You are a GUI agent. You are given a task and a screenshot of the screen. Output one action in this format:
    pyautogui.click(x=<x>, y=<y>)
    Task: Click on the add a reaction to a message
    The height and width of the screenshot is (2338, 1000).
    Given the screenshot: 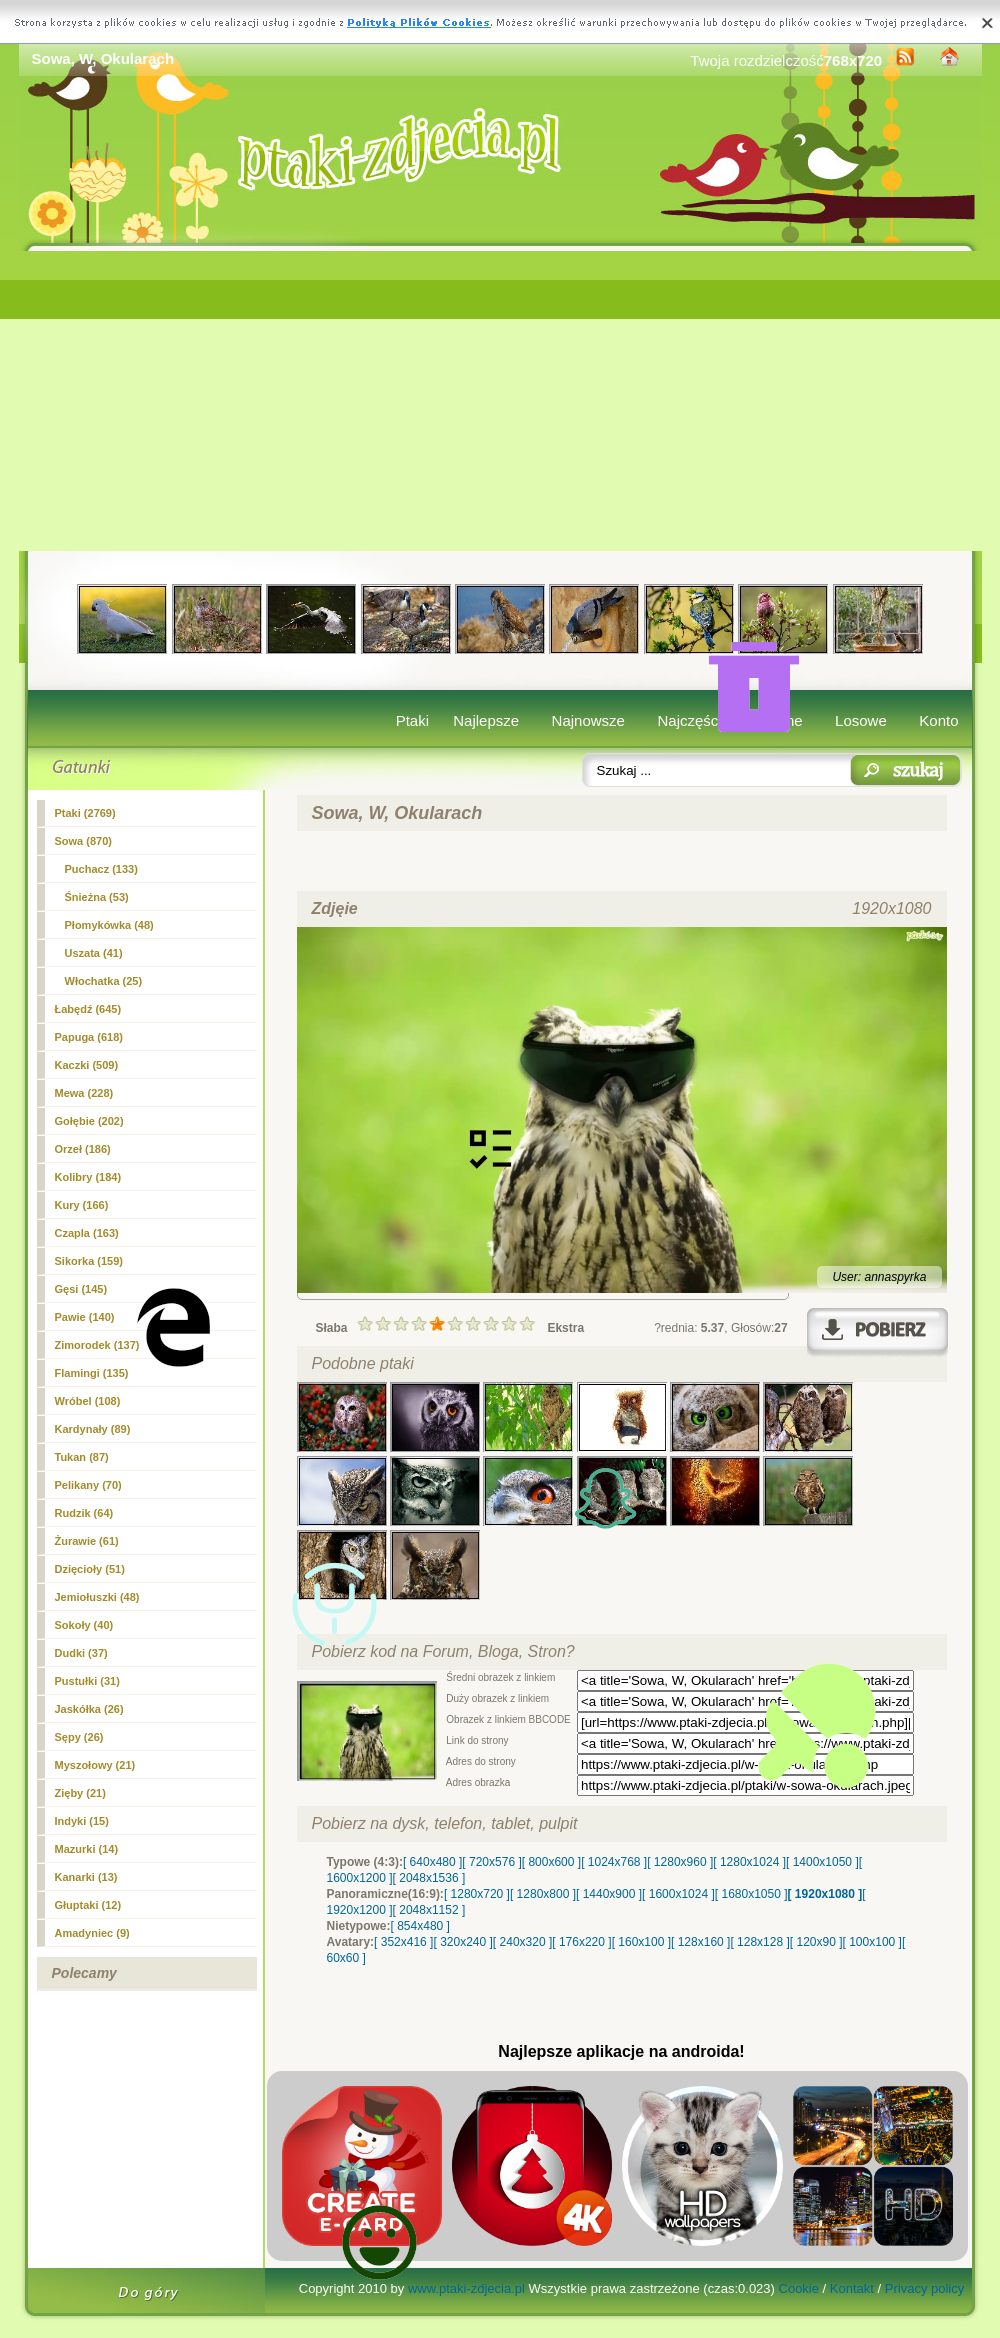 What is the action you would take?
    pyautogui.click(x=379, y=2242)
    